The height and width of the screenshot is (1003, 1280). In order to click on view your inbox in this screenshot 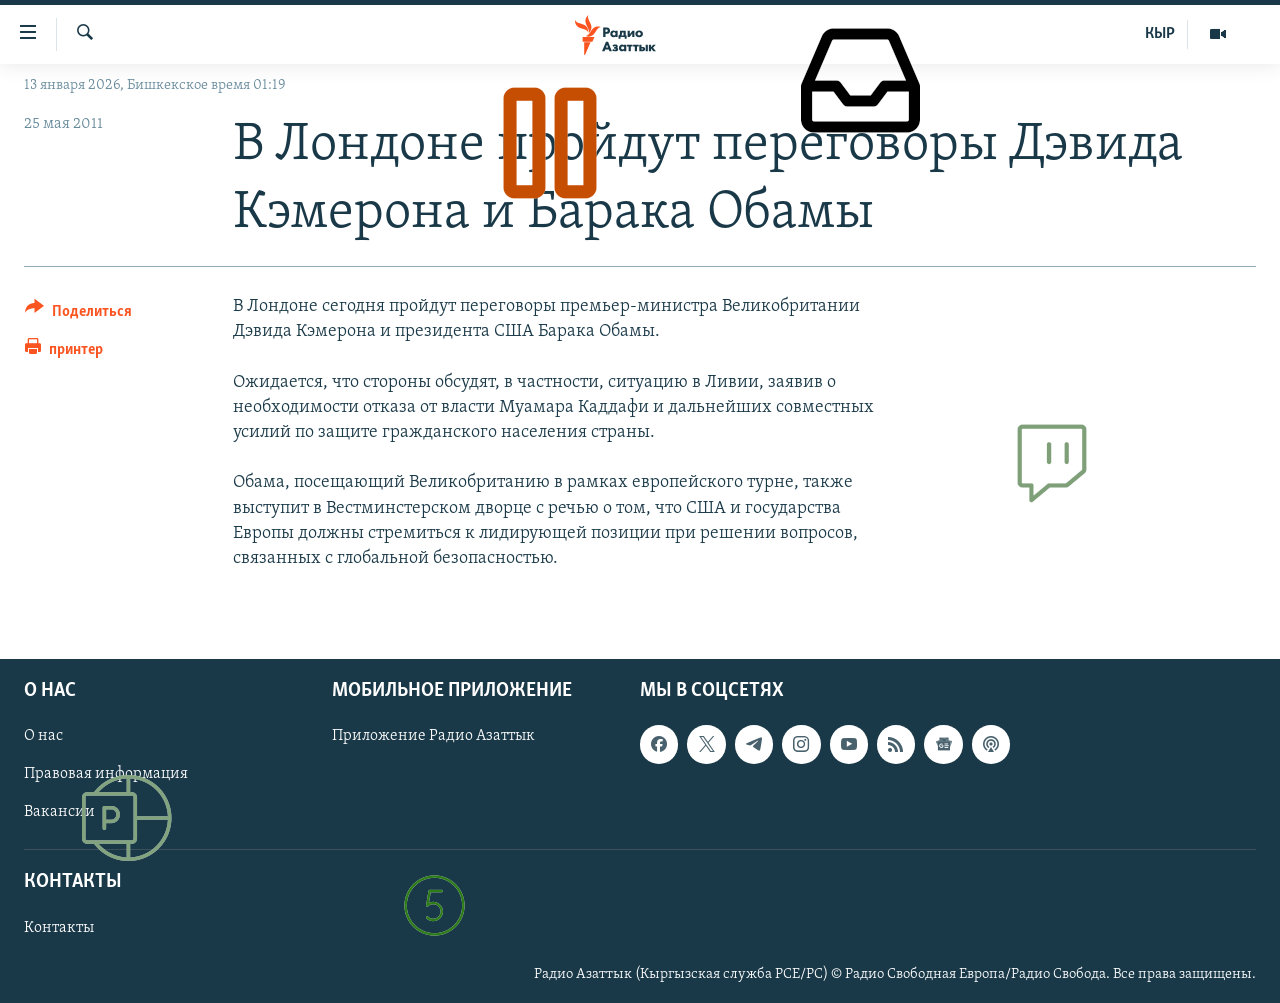, I will do `click(860, 80)`.